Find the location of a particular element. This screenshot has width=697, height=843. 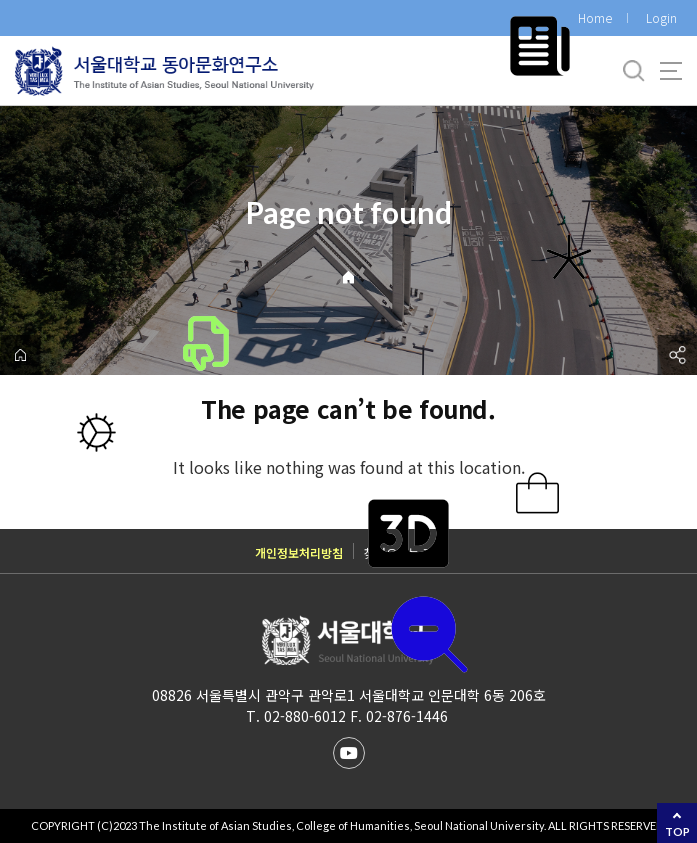

view your shopping bag is located at coordinates (537, 495).